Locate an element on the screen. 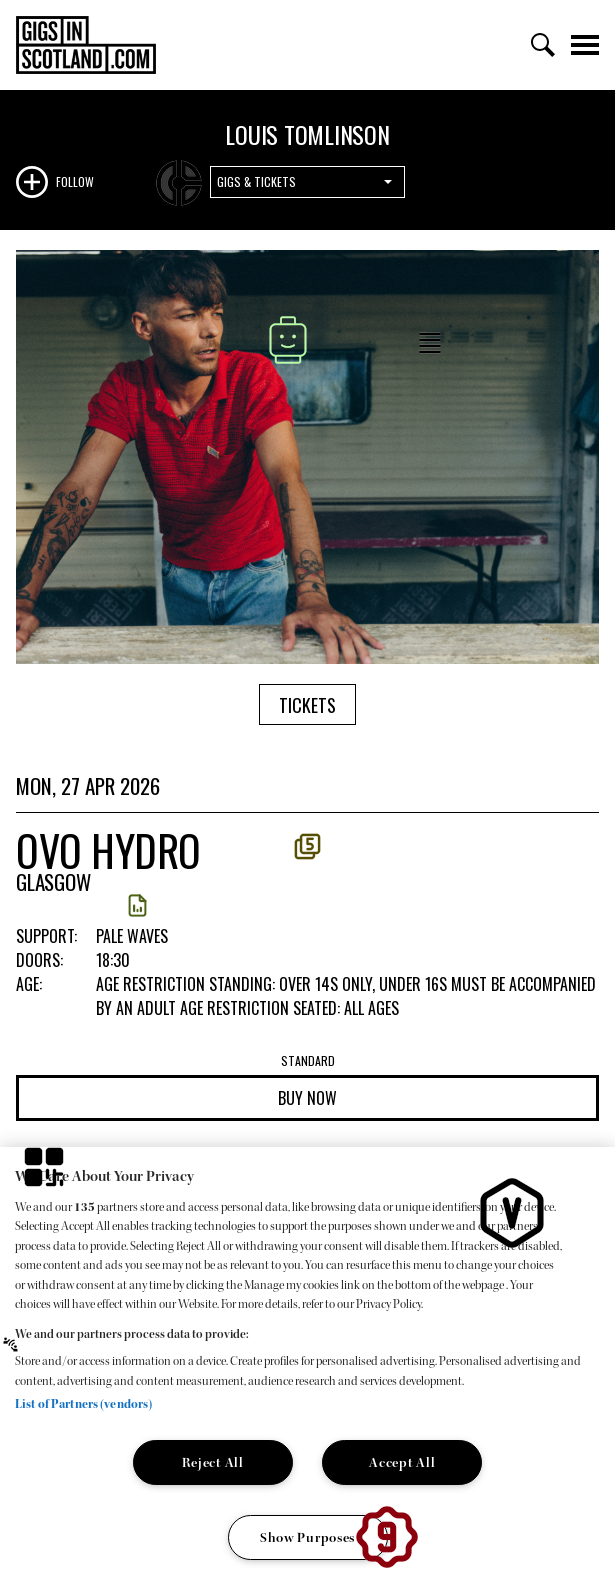 The height and width of the screenshot is (1586, 615). indicates rank or position number 9 is located at coordinates (387, 1537).